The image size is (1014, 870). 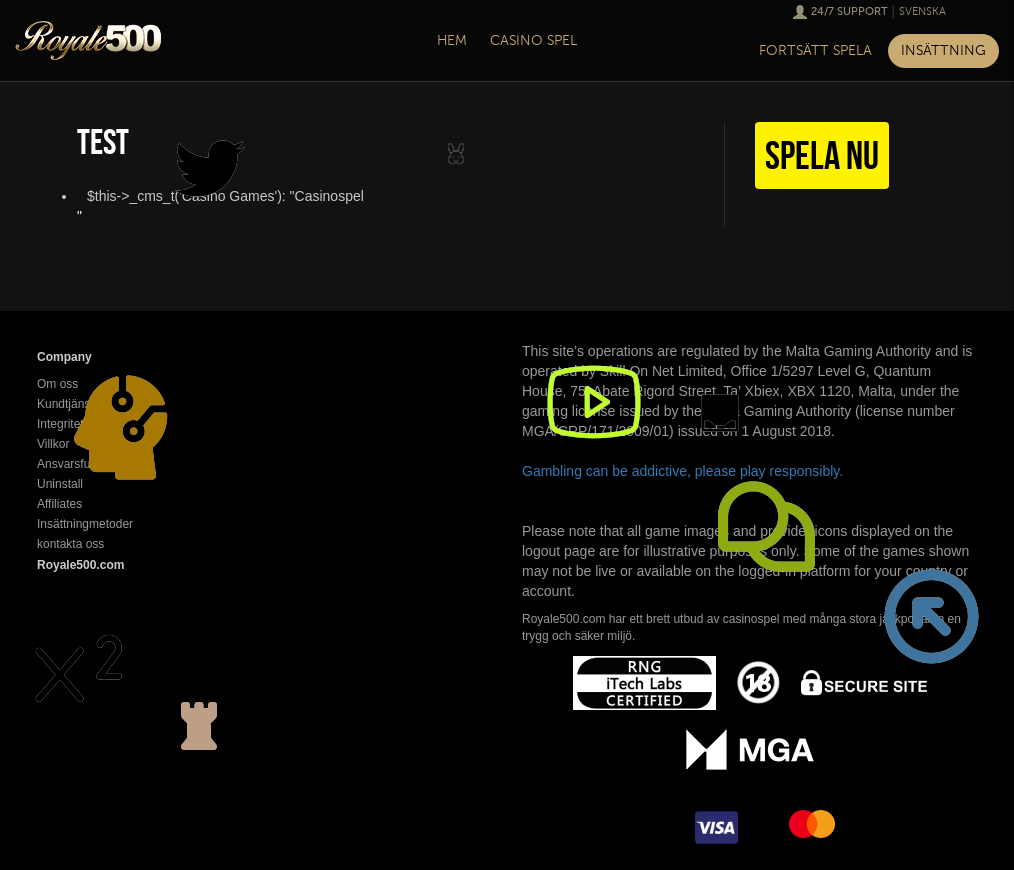 I want to click on access pet or animal-related features, so click(x=456, y=154).